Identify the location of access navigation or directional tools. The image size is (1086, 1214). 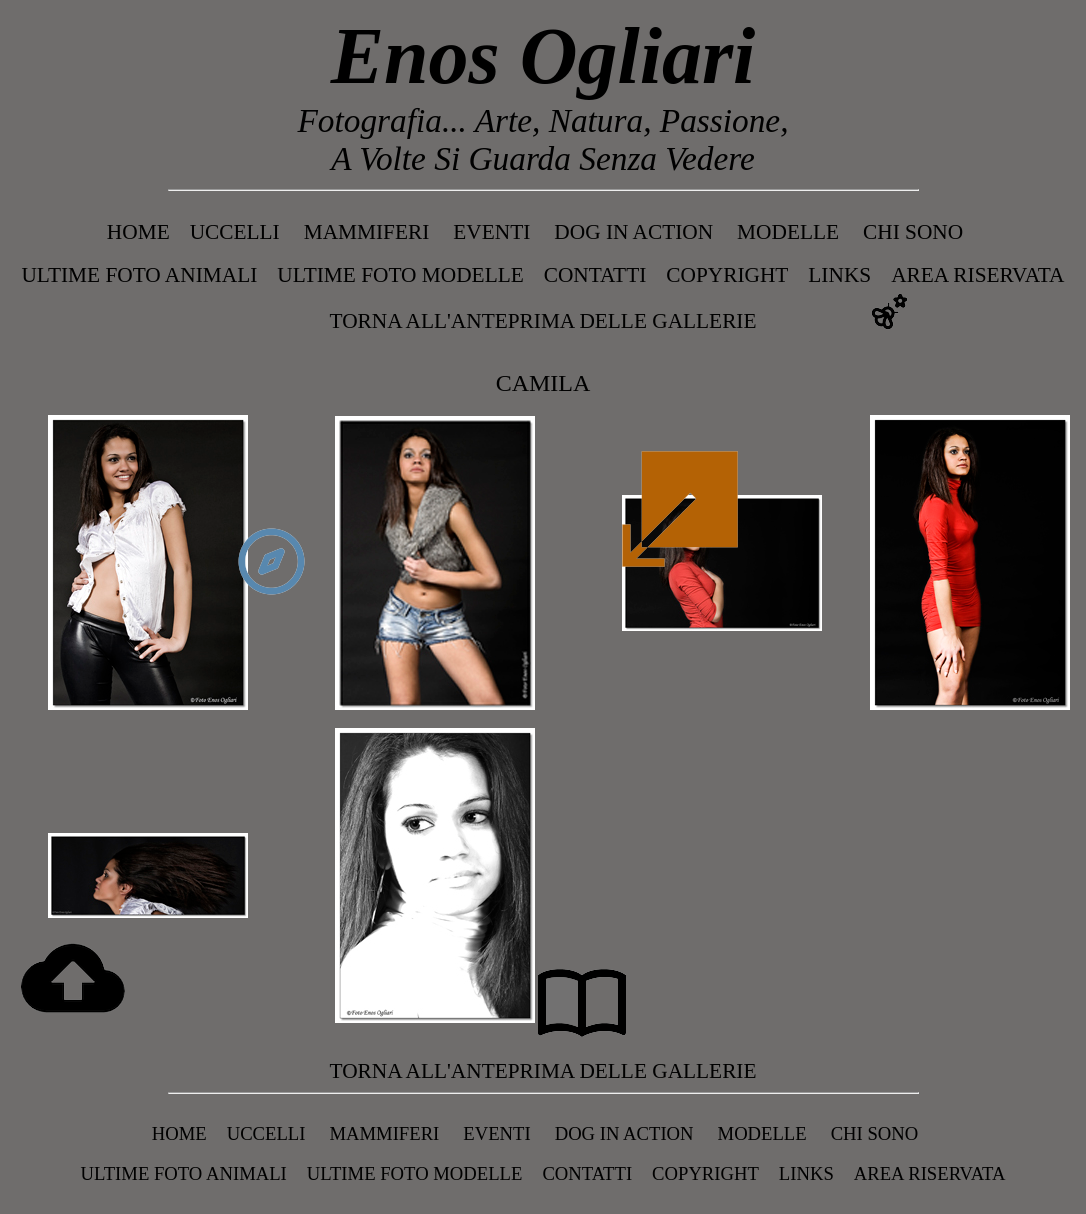
(271, 561).